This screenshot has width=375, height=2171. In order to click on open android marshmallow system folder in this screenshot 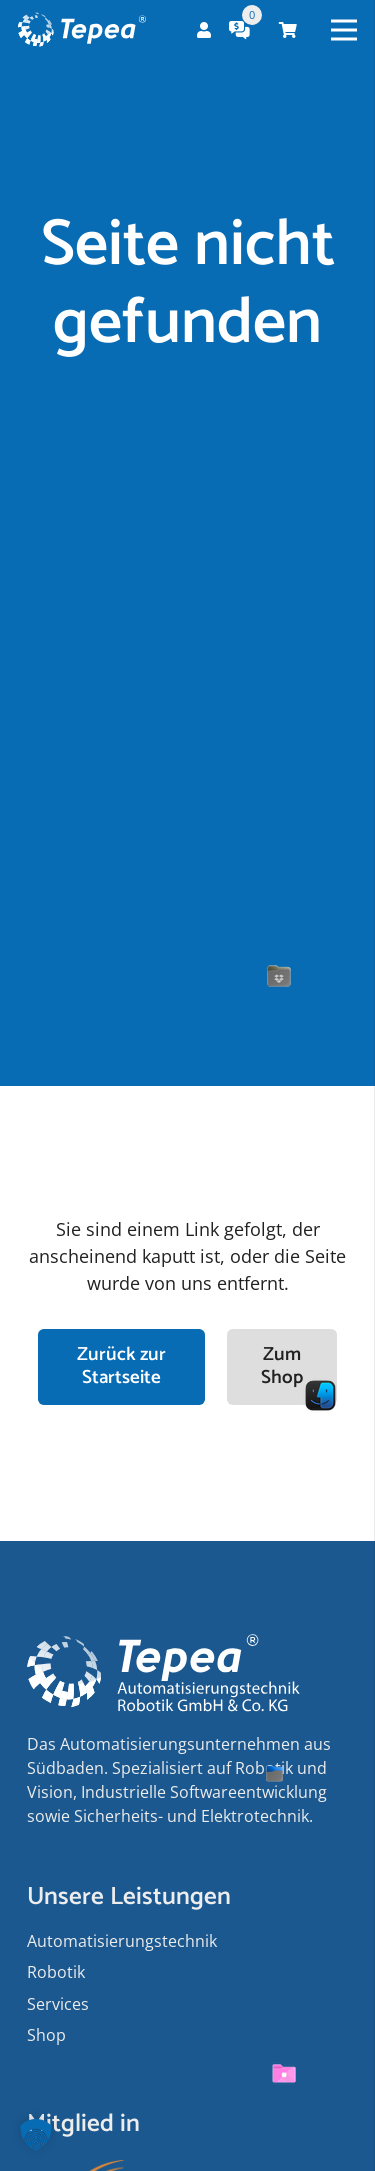, I will do `click(284, 2074)`.